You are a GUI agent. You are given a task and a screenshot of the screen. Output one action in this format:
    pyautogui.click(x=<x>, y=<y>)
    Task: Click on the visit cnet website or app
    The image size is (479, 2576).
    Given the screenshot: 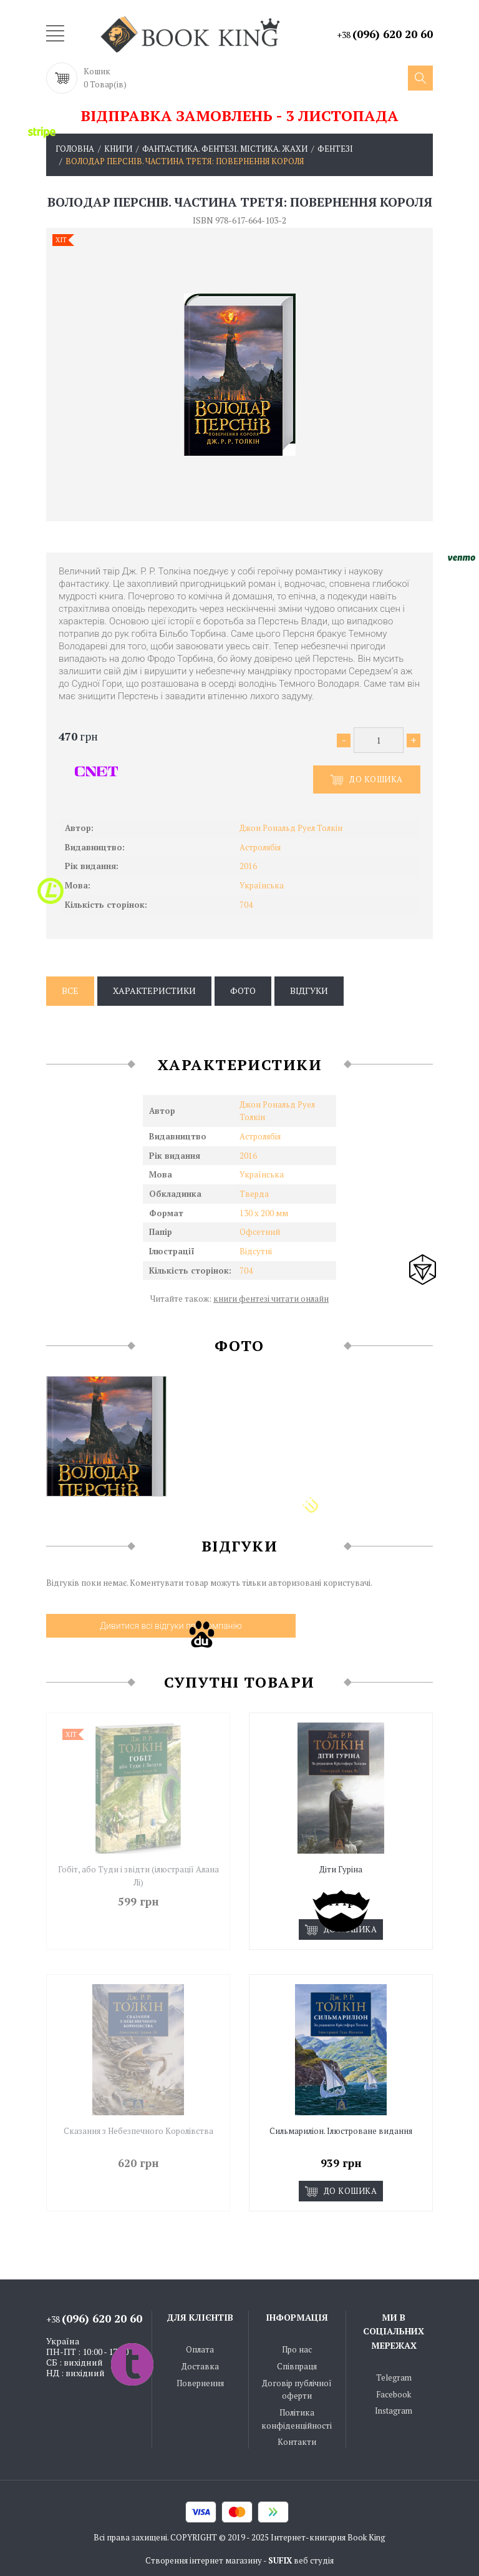 What is the action you would take?
    pyautogui.click(x=96, y=771)
    